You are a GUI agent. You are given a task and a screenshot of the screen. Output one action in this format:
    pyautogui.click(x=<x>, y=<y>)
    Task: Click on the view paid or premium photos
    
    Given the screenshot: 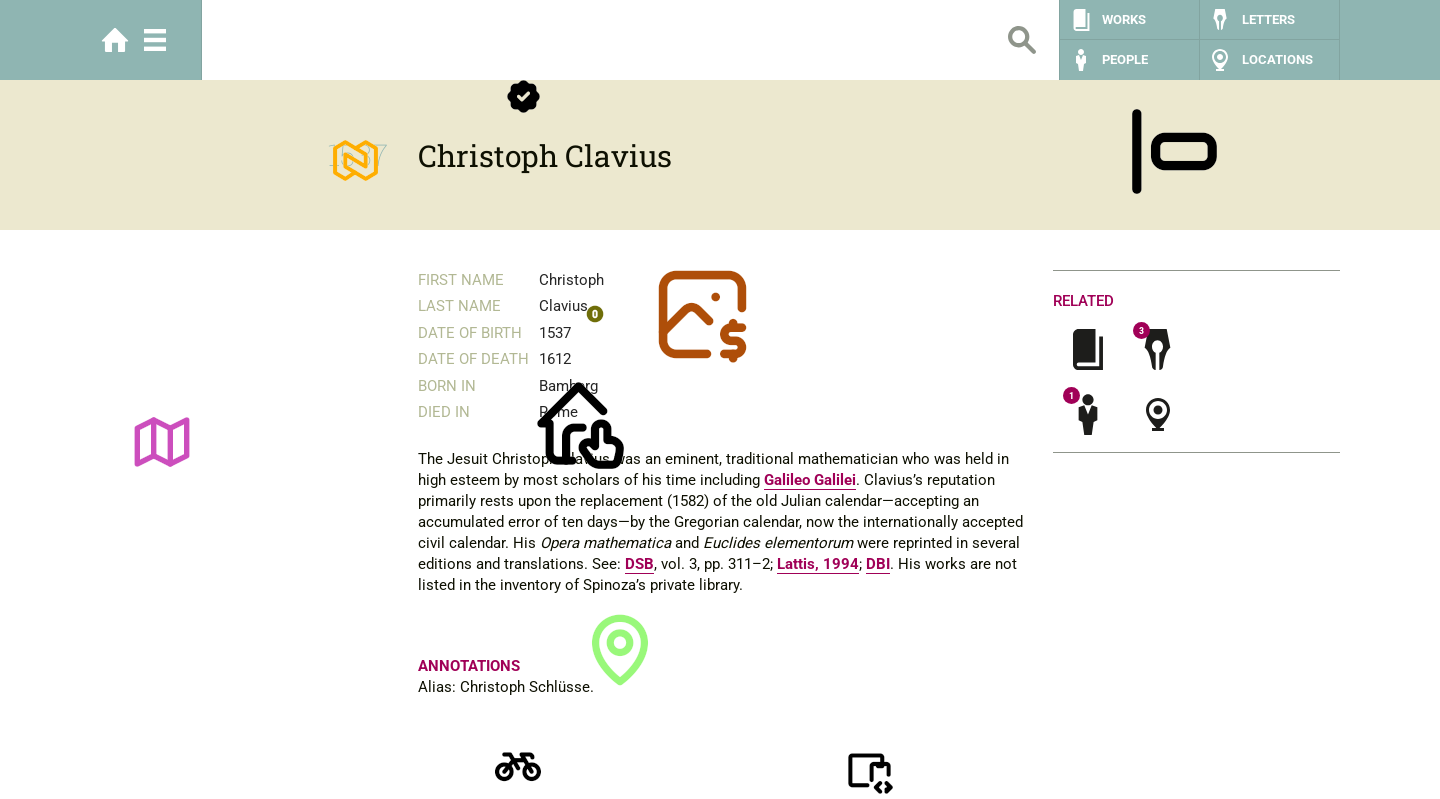 What is the action you would take?
    pyautogui.click(x=702, y=314)
    